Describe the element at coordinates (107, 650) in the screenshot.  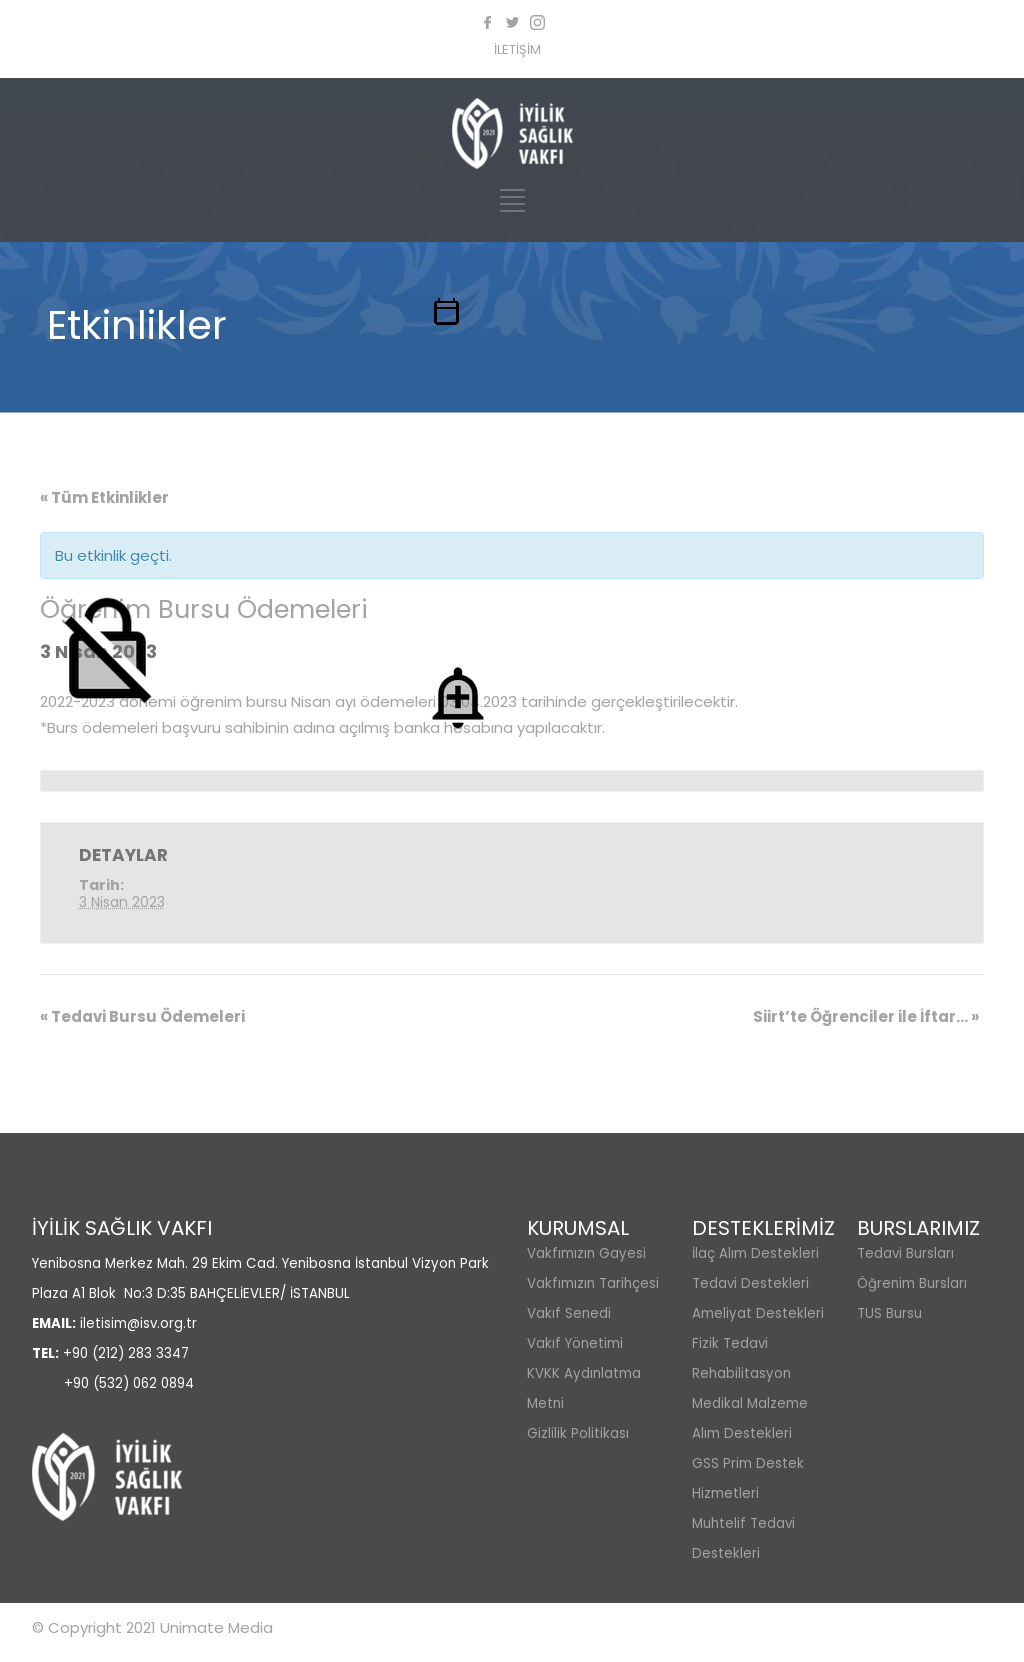
I see `indicates an unencrypted or insecure email connection` at that location.